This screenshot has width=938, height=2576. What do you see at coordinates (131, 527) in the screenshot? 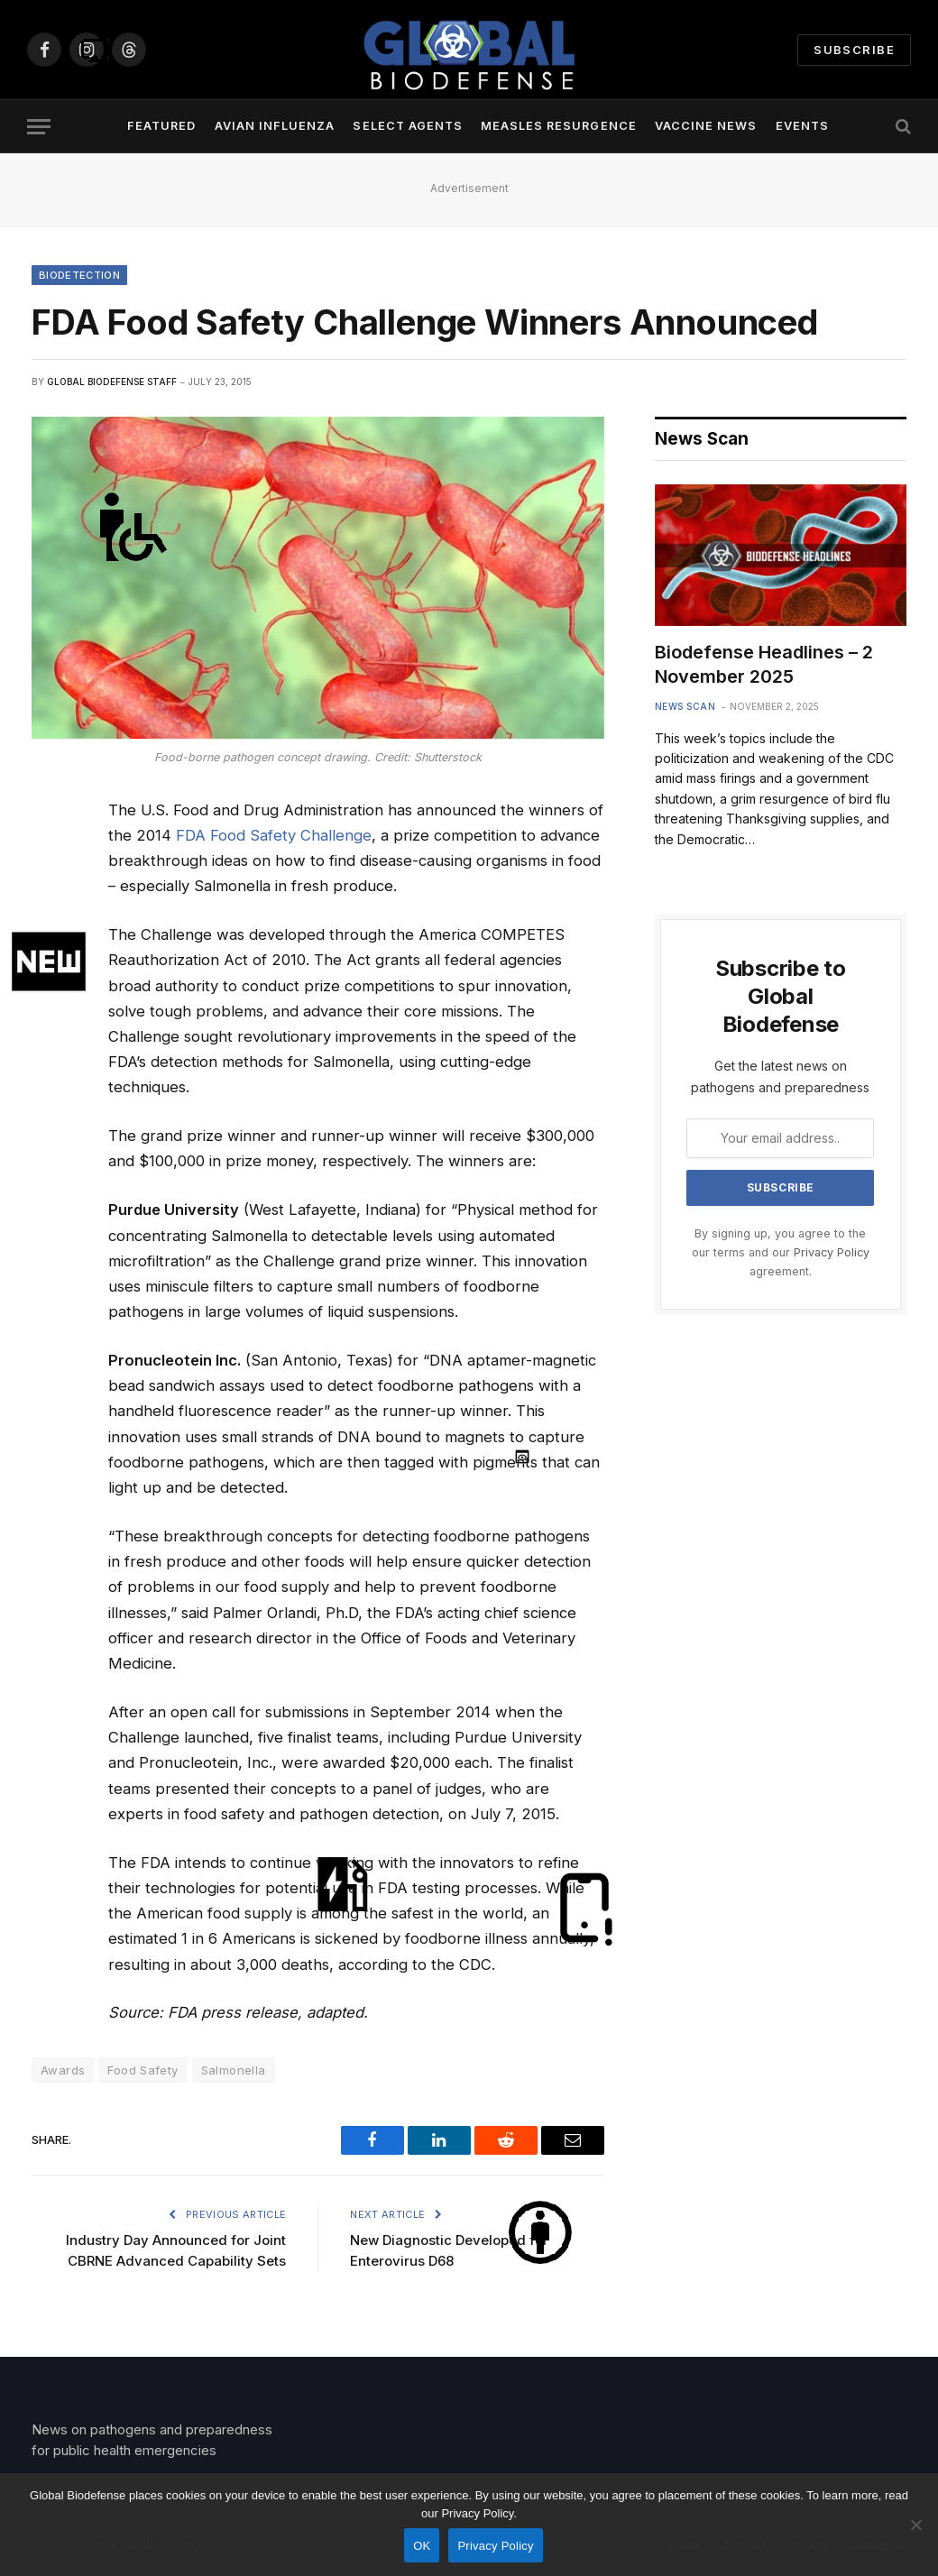
I see `wheelchair accessible pickup location` at bounding box center [131, 527].